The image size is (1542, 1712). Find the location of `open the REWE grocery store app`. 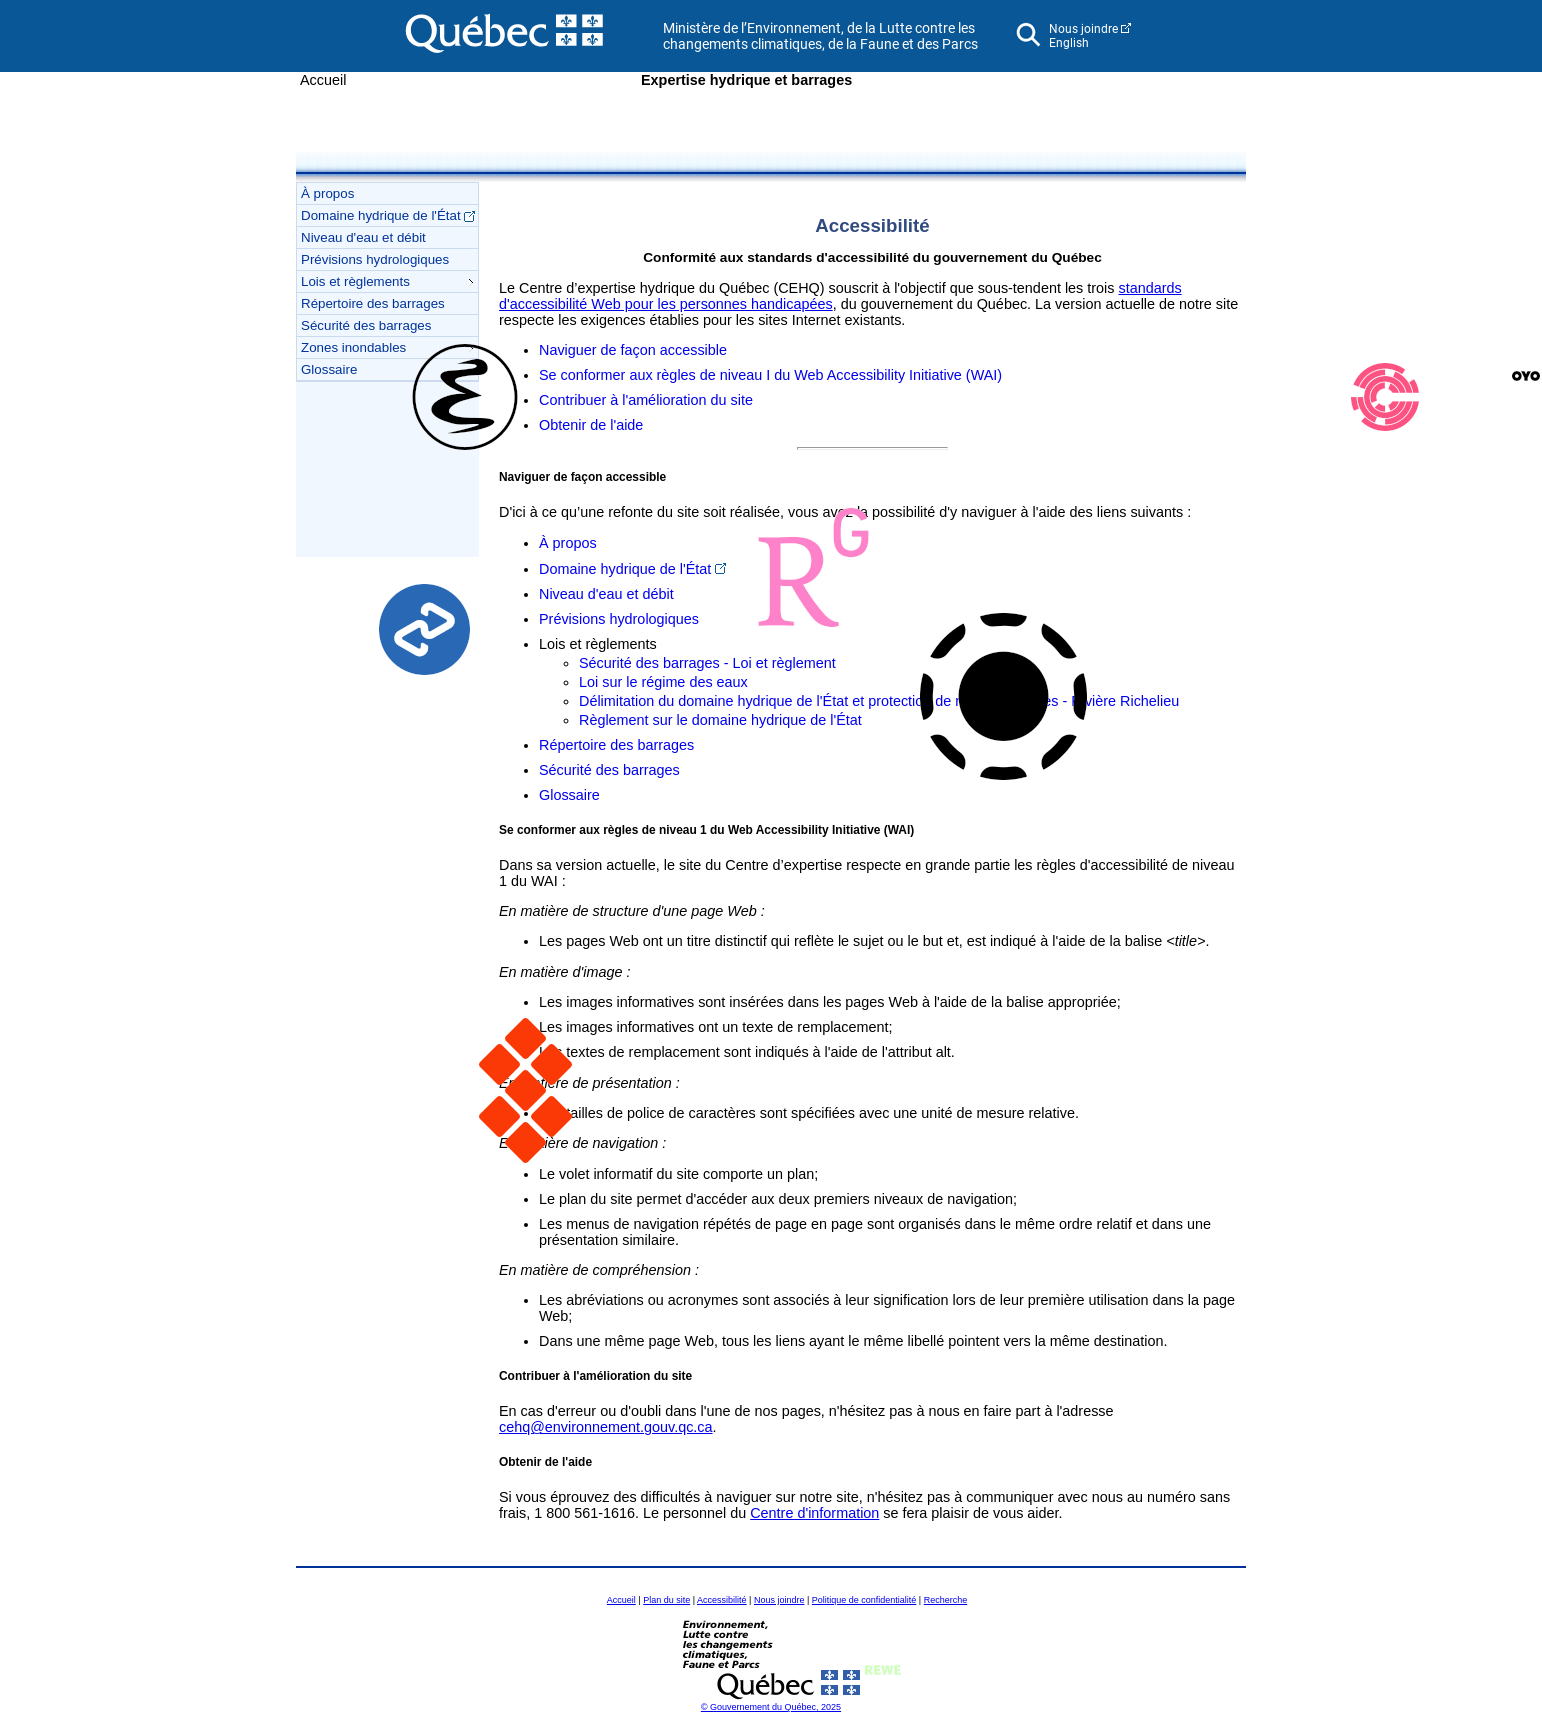

open the REWE grocery store app is located at coordinates (883, 1670).